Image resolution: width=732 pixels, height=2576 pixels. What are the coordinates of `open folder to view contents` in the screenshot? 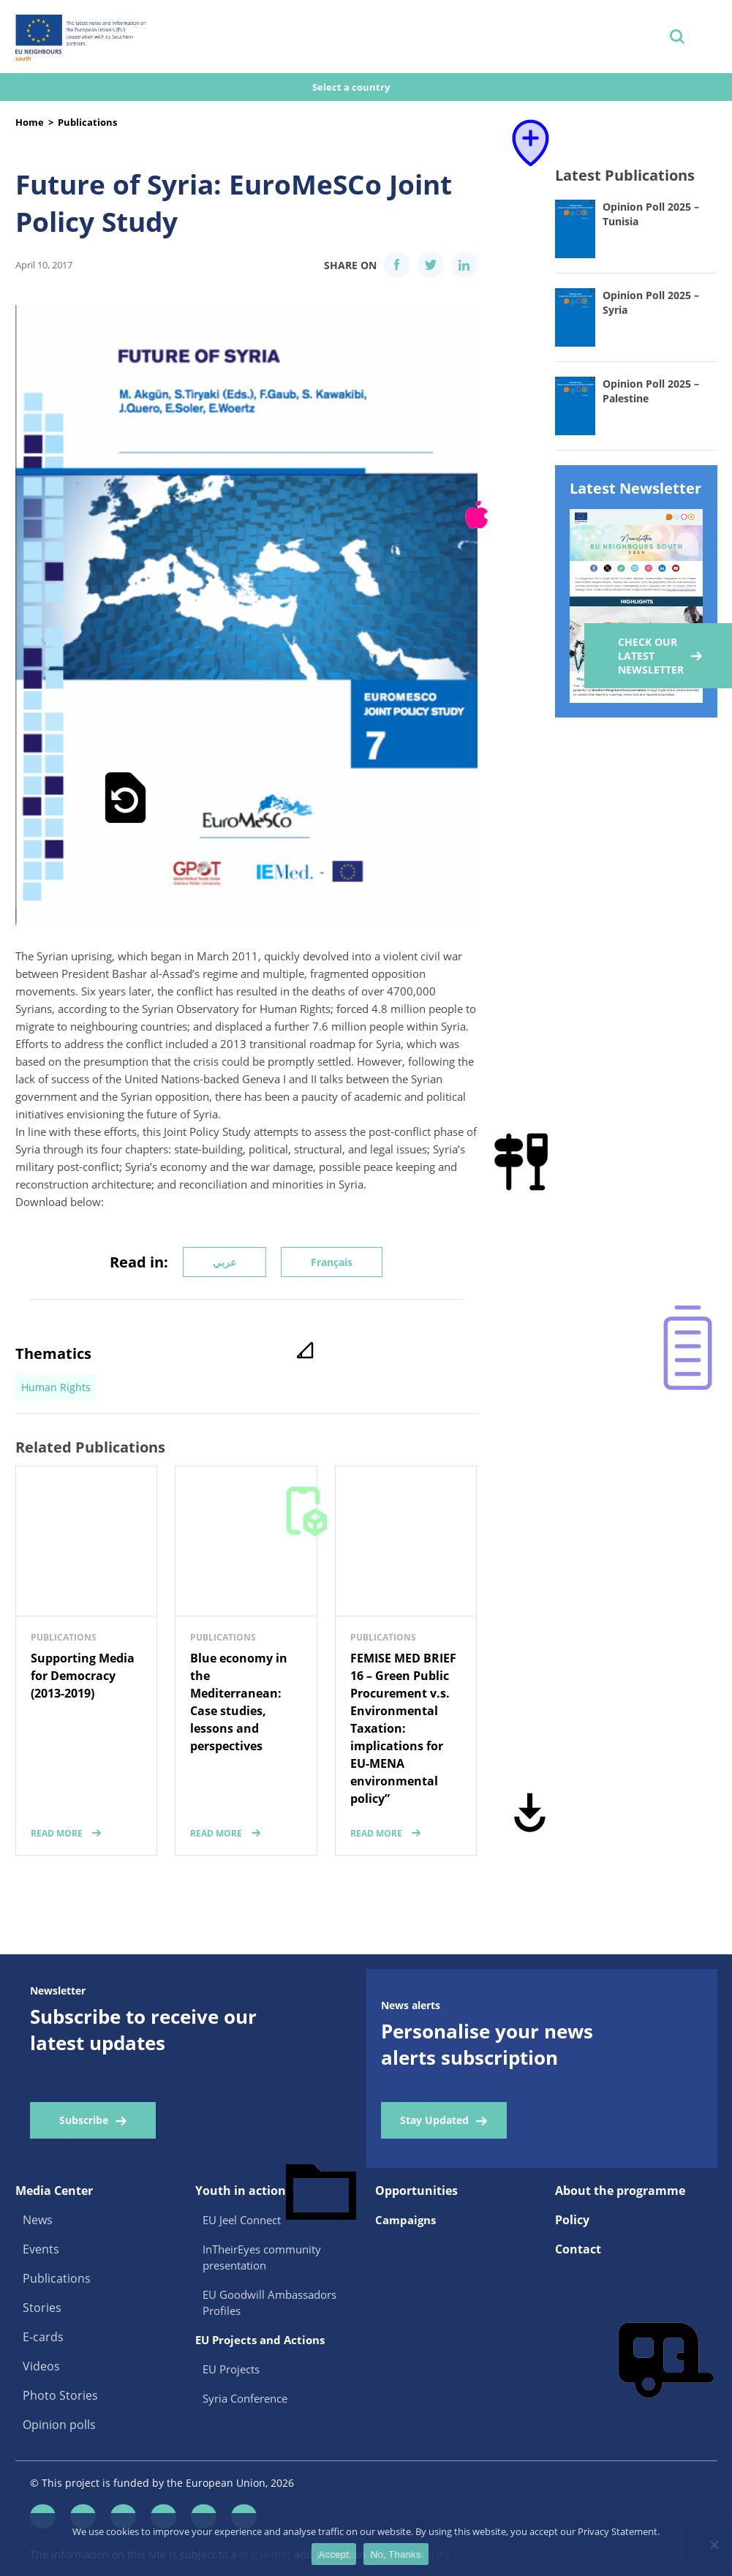 It's located at (321, 2192).